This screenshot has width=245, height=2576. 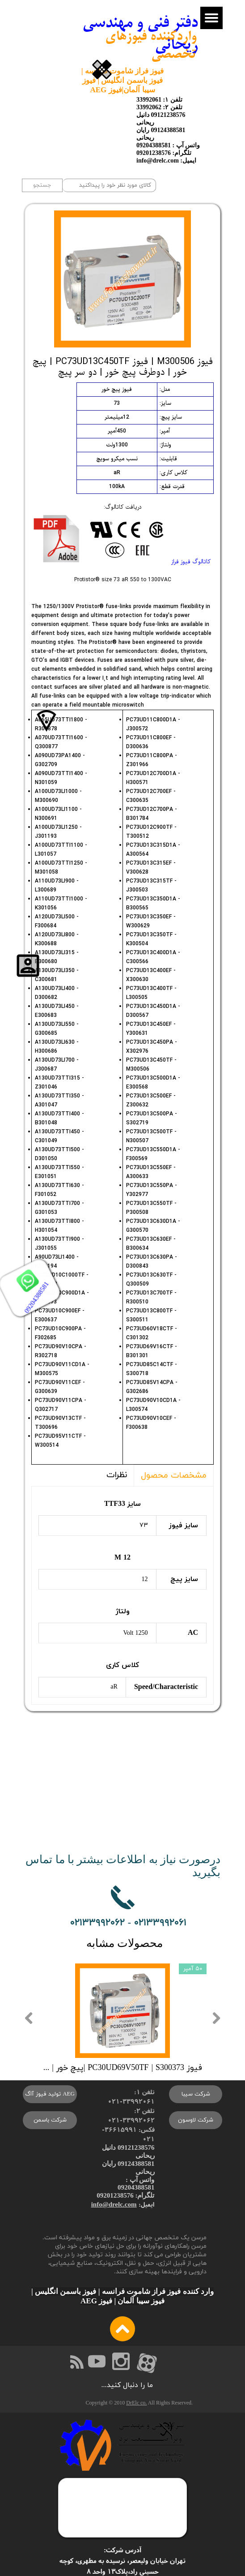 What do you see at coordinates (46, 721) in the screenshot?
I see `find nearby pizza restaurants` at bounding box center [46, 721].